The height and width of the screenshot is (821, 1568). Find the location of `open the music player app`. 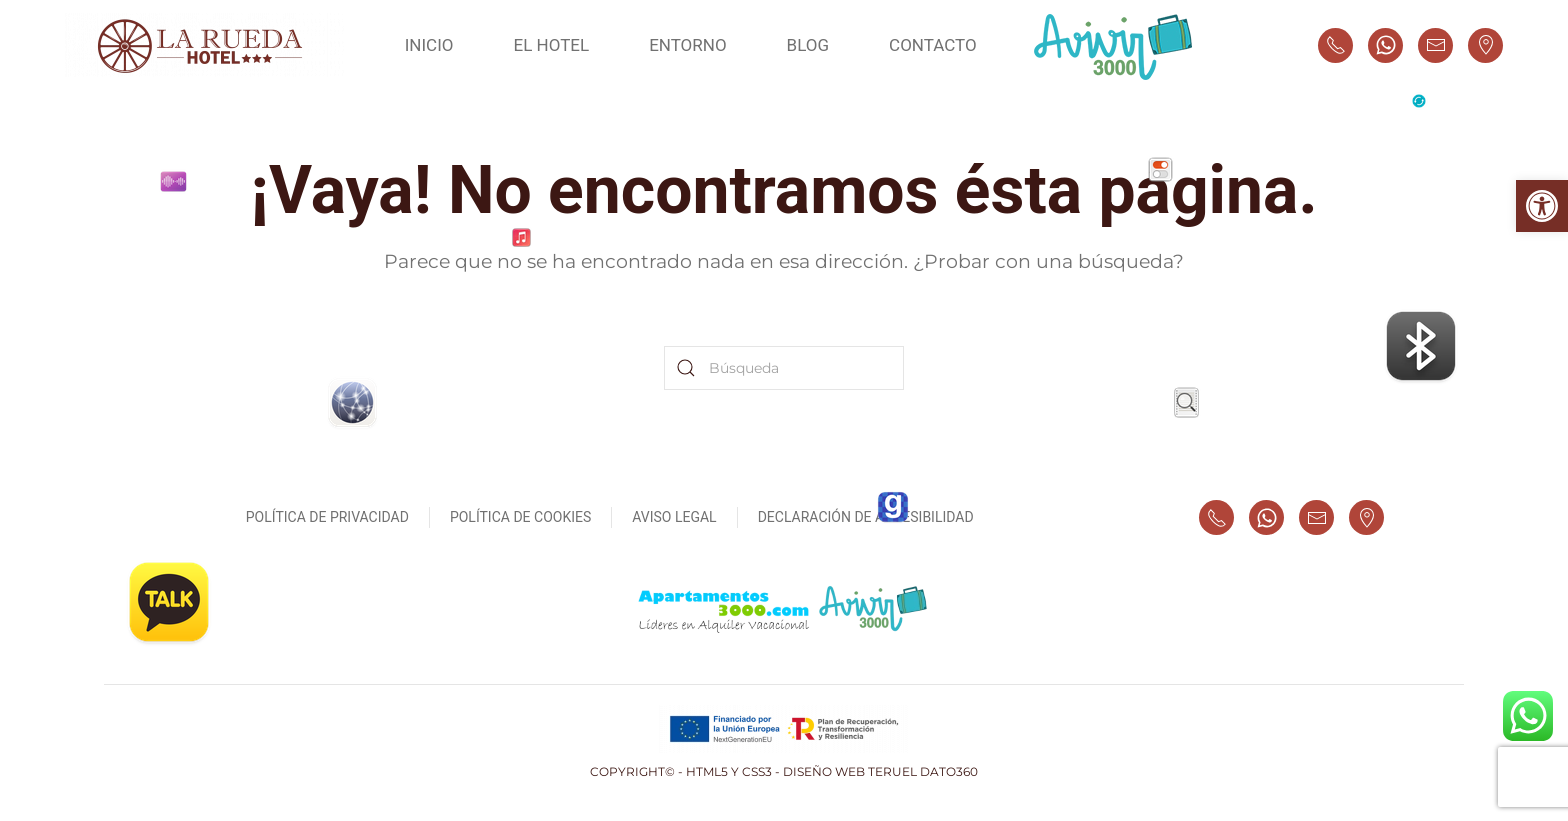

open the music player app is located at coordinates (521, 237).